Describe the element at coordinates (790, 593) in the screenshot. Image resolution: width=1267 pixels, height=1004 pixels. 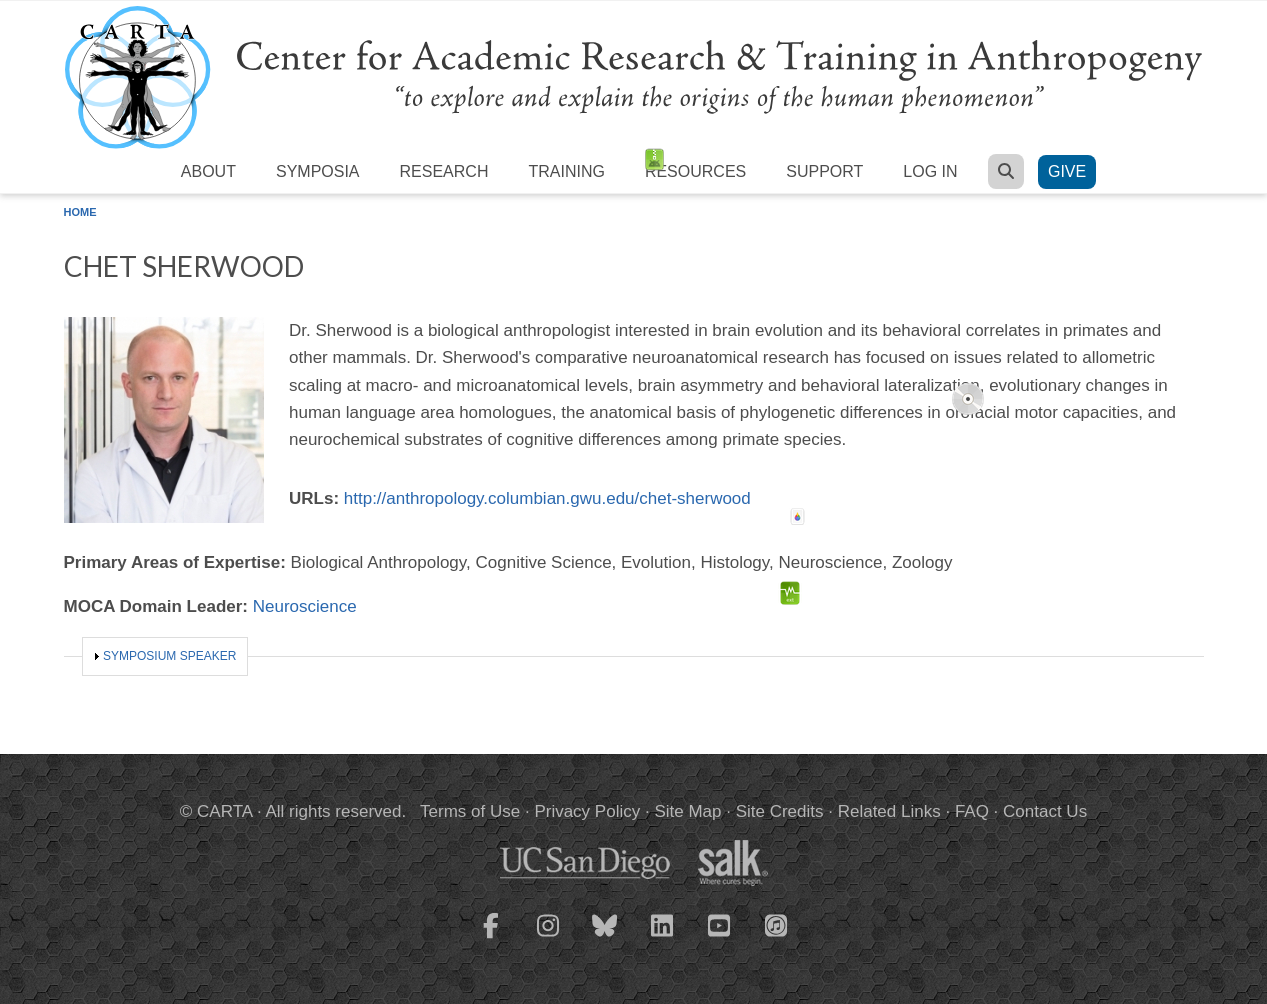
I see `virtualbox extension pack file` at that location.